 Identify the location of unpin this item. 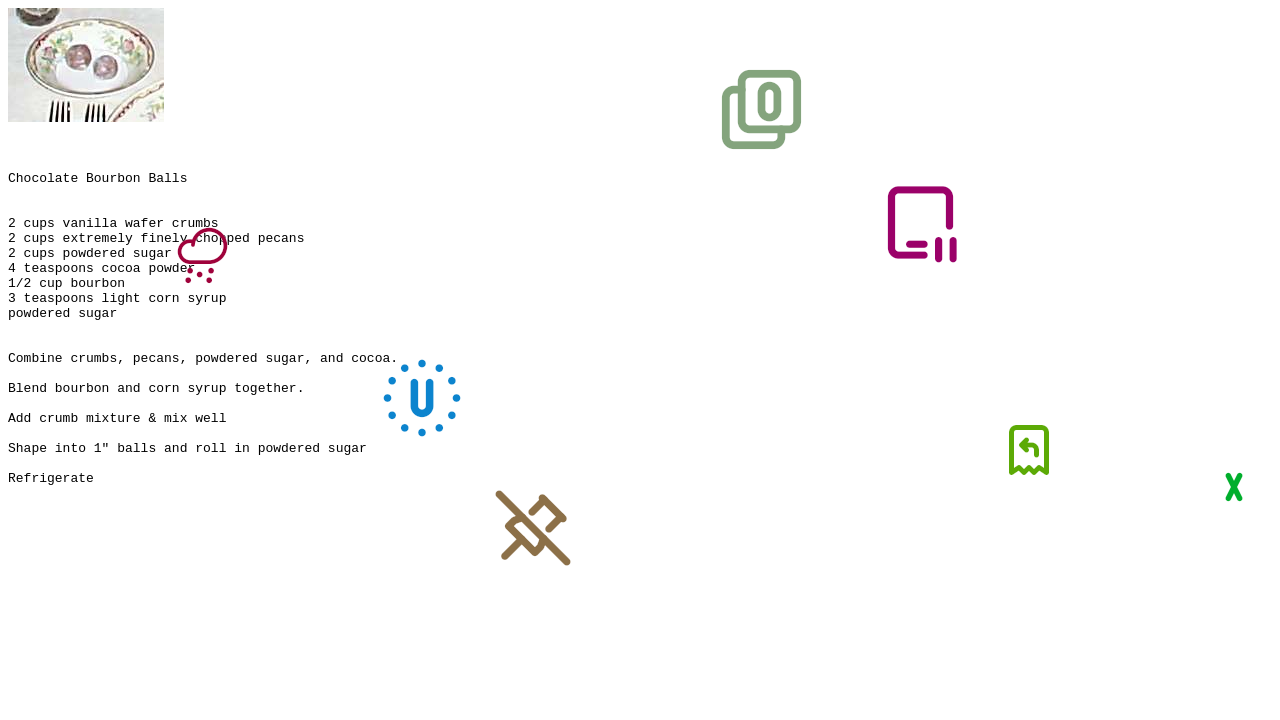
(533, 528).